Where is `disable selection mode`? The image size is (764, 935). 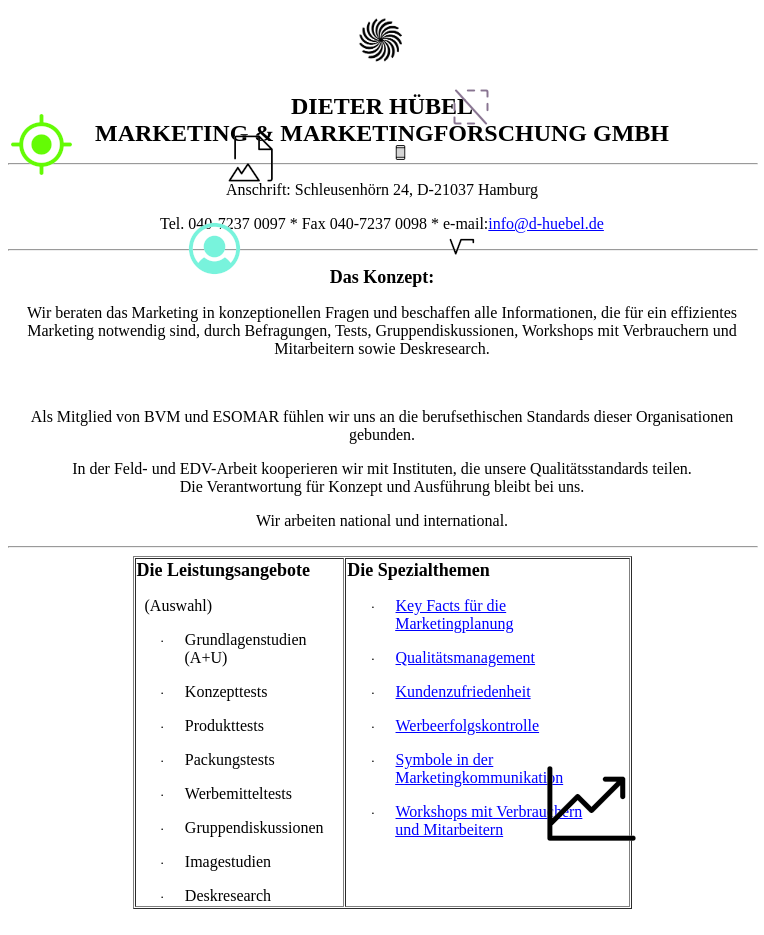
disable selection mode is located at coordinates (471, 107).